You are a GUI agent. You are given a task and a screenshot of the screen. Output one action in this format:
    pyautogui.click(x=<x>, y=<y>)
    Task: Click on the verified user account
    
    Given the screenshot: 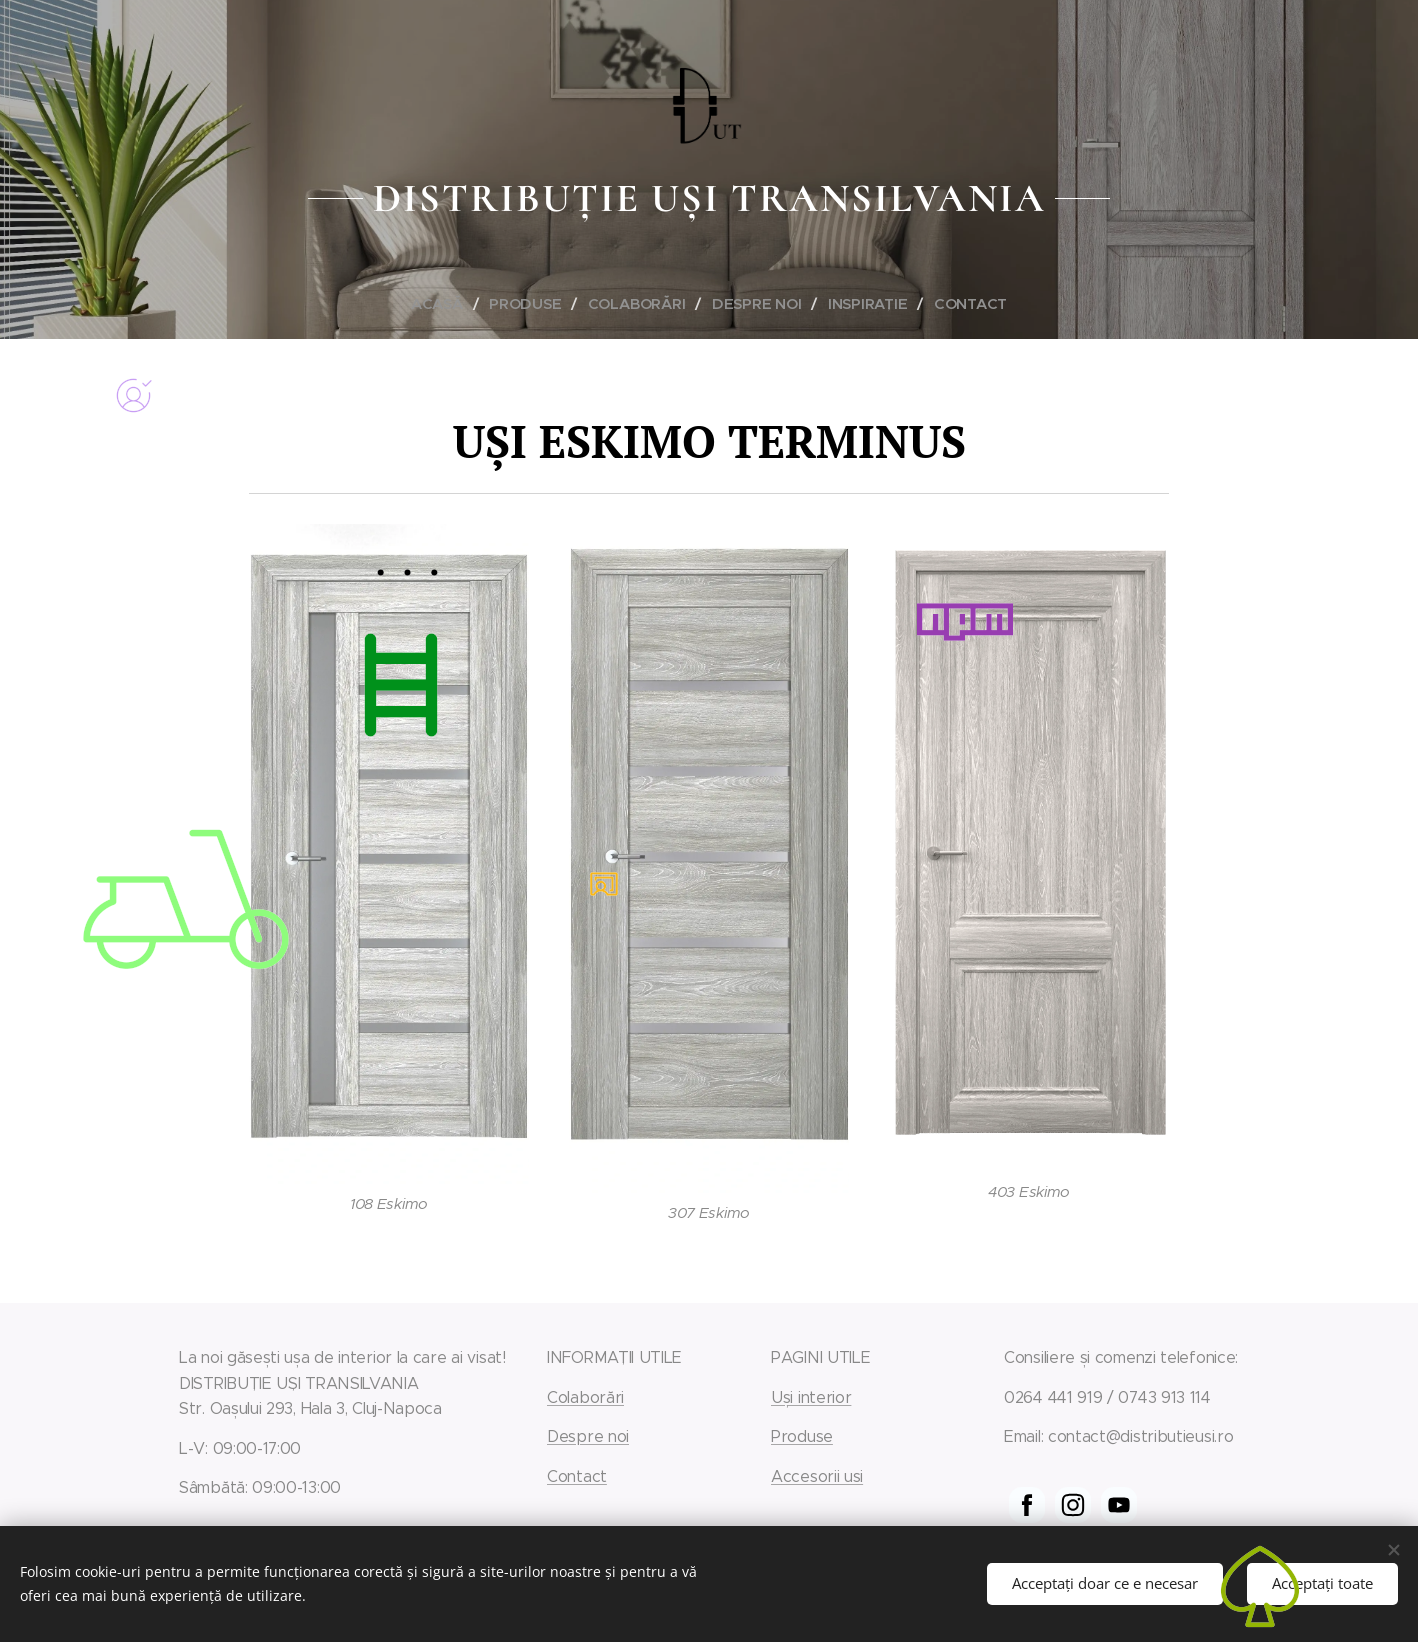 What is the action you would take?
    pyautogui.click(x=133, y=395)
    